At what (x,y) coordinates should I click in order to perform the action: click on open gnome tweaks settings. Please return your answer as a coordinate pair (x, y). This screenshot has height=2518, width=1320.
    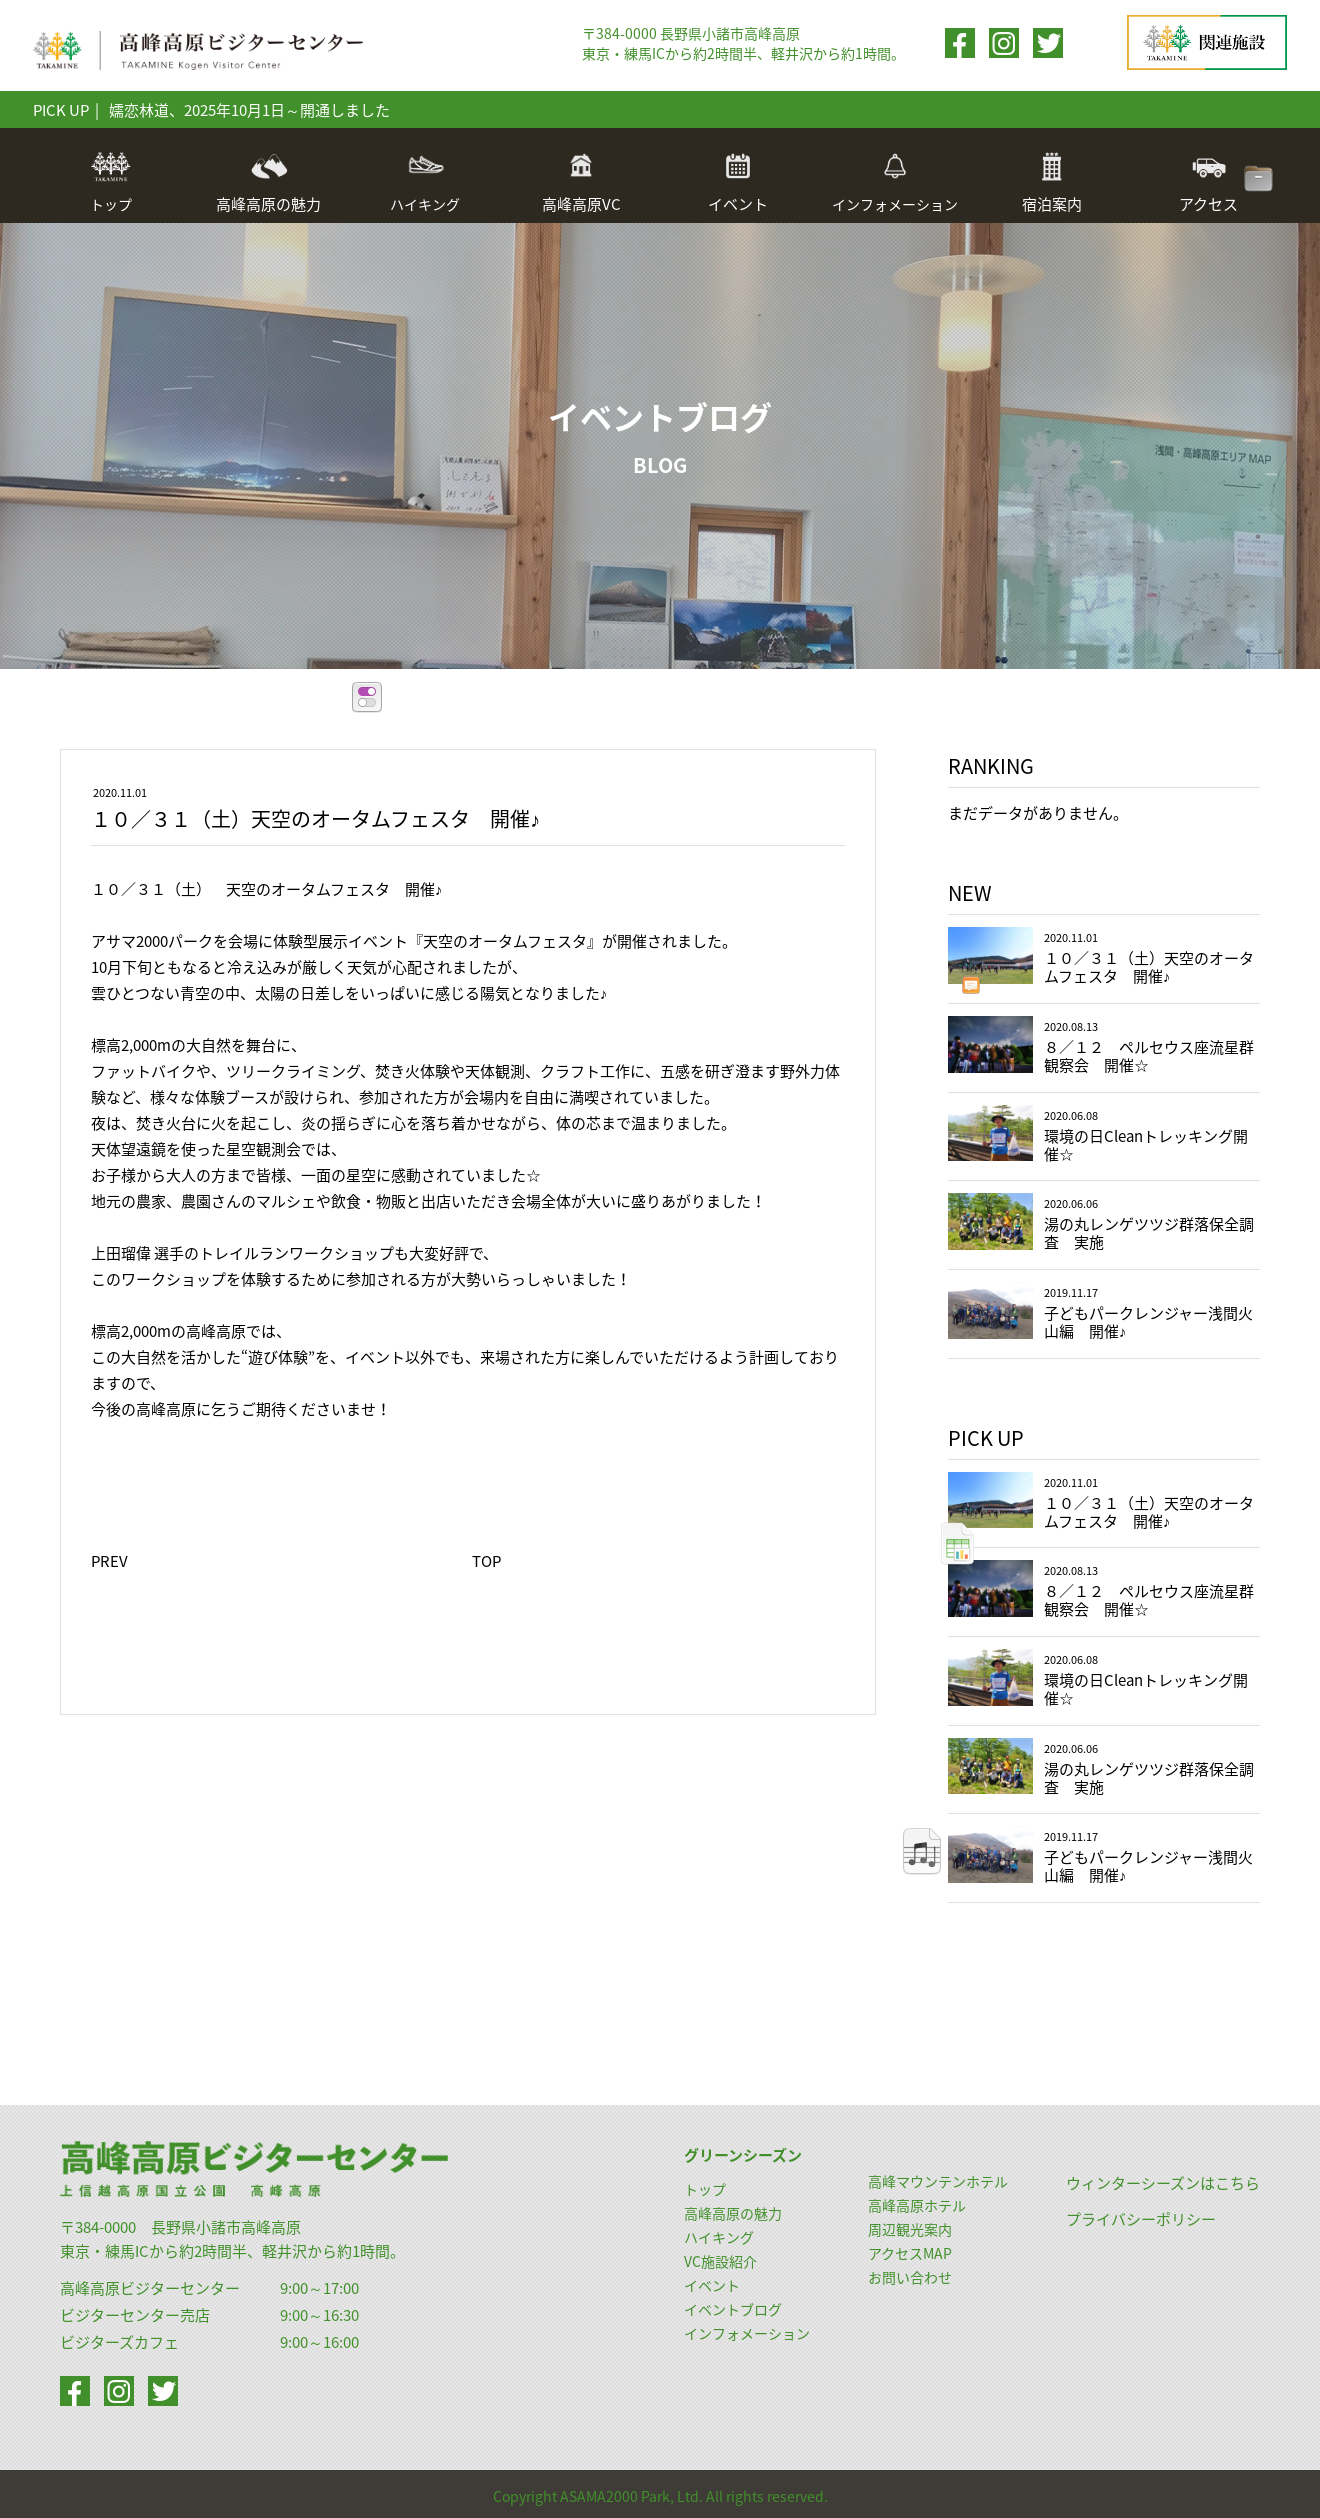
    Looking at the image, I should click on (367, 697).